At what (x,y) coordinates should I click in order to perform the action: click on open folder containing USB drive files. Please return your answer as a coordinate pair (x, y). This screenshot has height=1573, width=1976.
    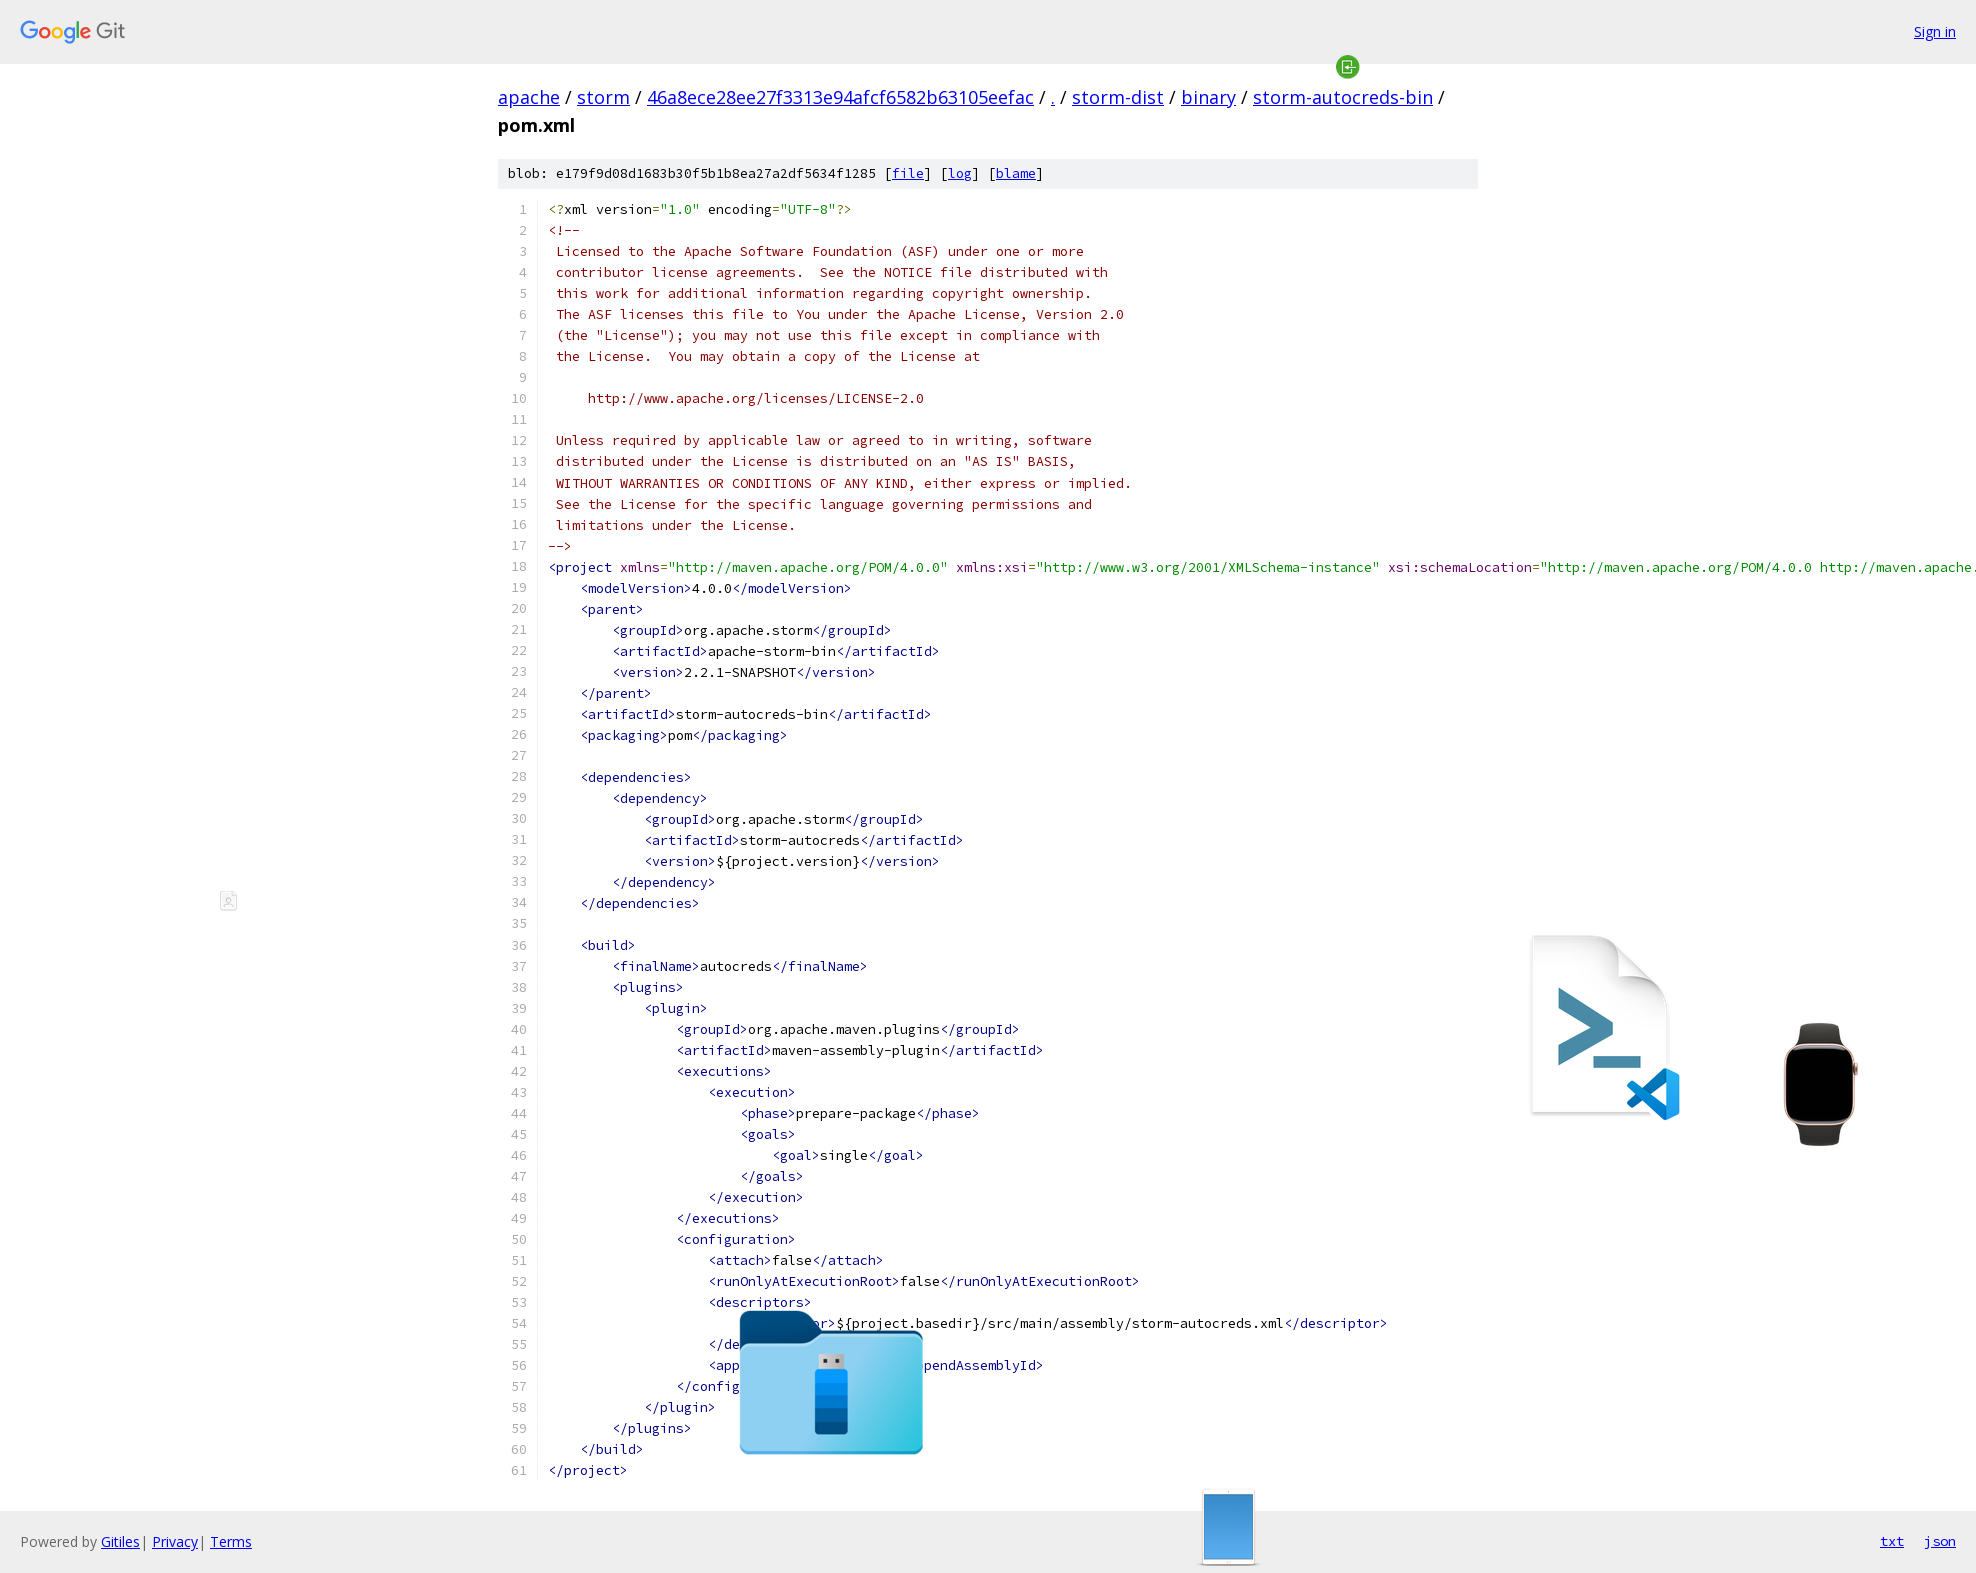
    Looking at the image, I should click on (830, 1387).